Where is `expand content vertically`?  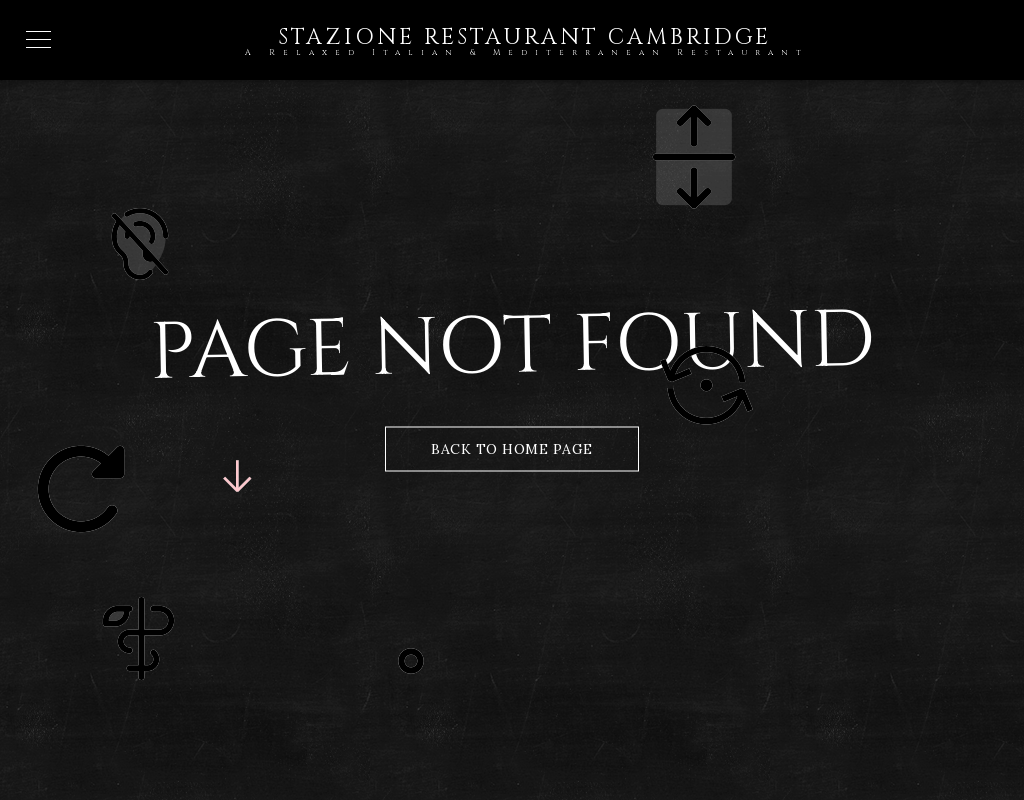
expand content vertically is located at coordinates (694, 157).